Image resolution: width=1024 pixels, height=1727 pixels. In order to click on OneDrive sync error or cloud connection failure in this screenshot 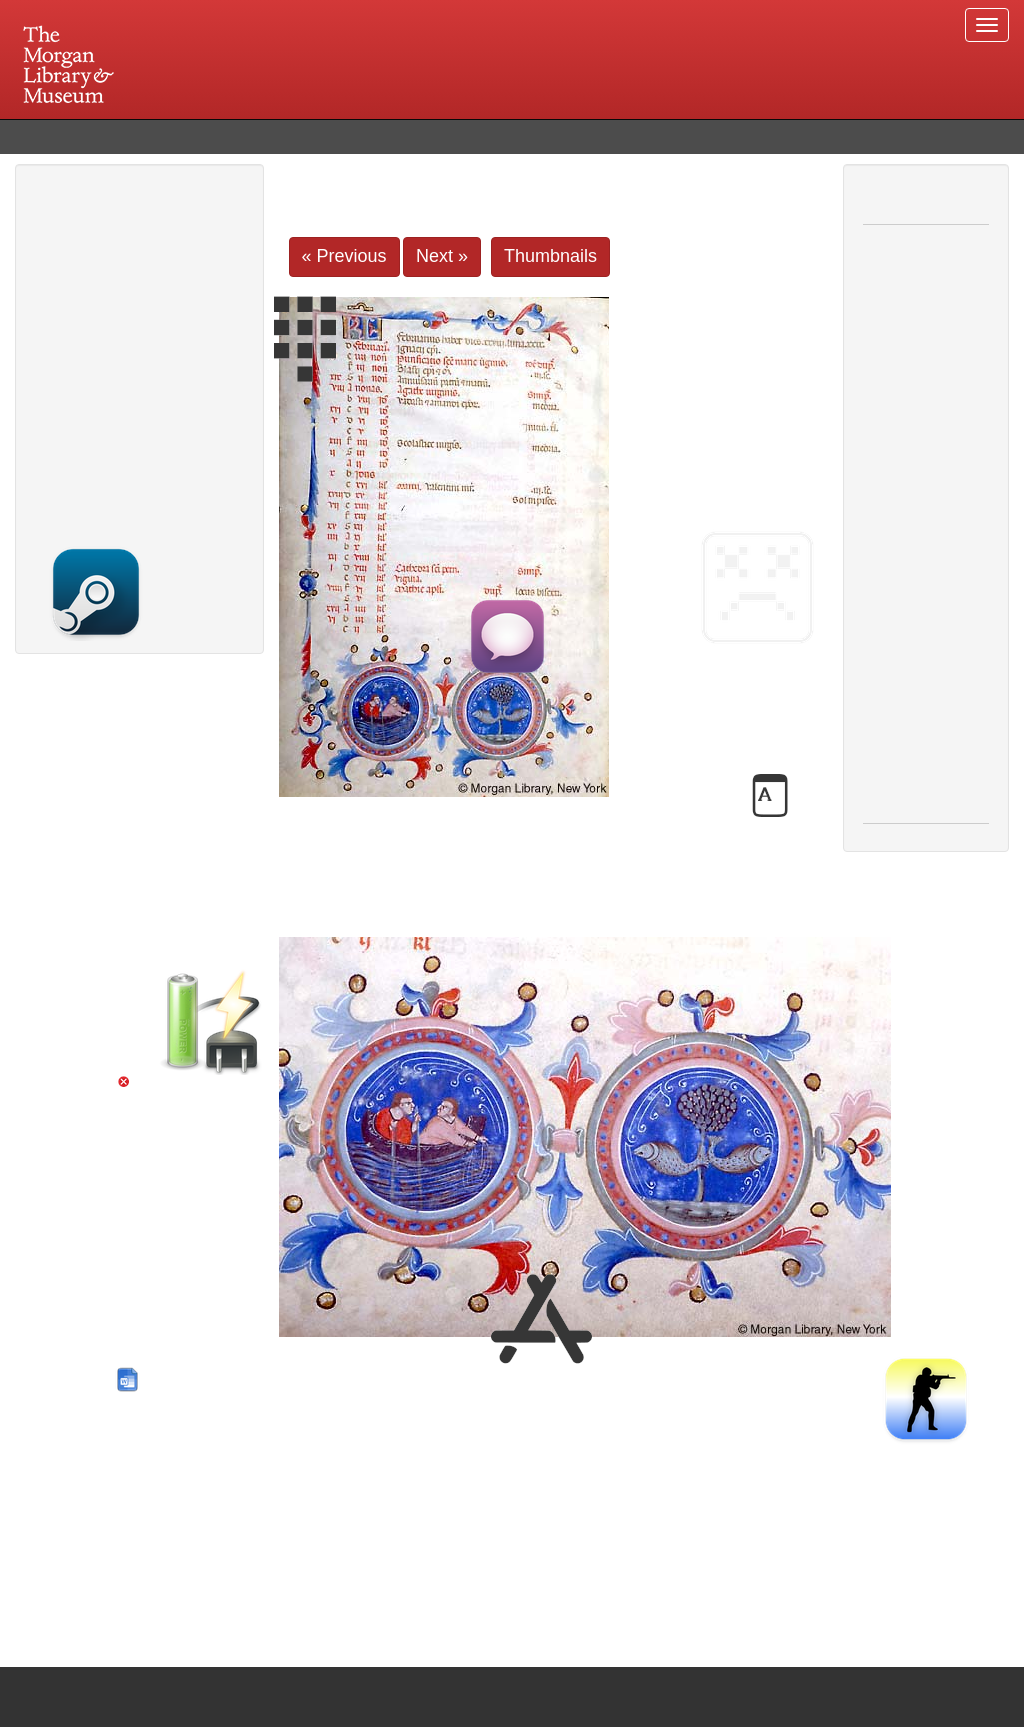, I will do `click(119, 1077)`.